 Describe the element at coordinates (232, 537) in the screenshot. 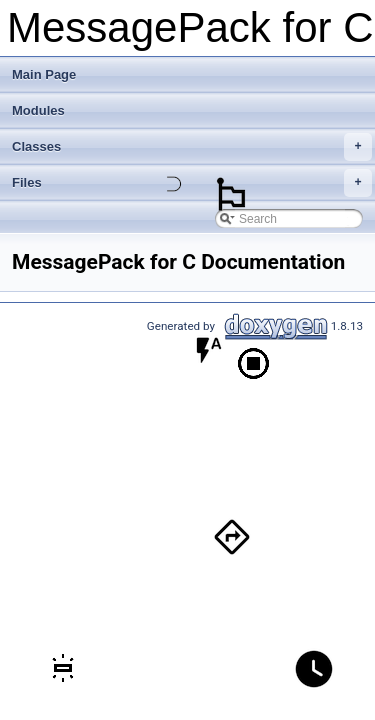

I see `get directions to a location` at that location.